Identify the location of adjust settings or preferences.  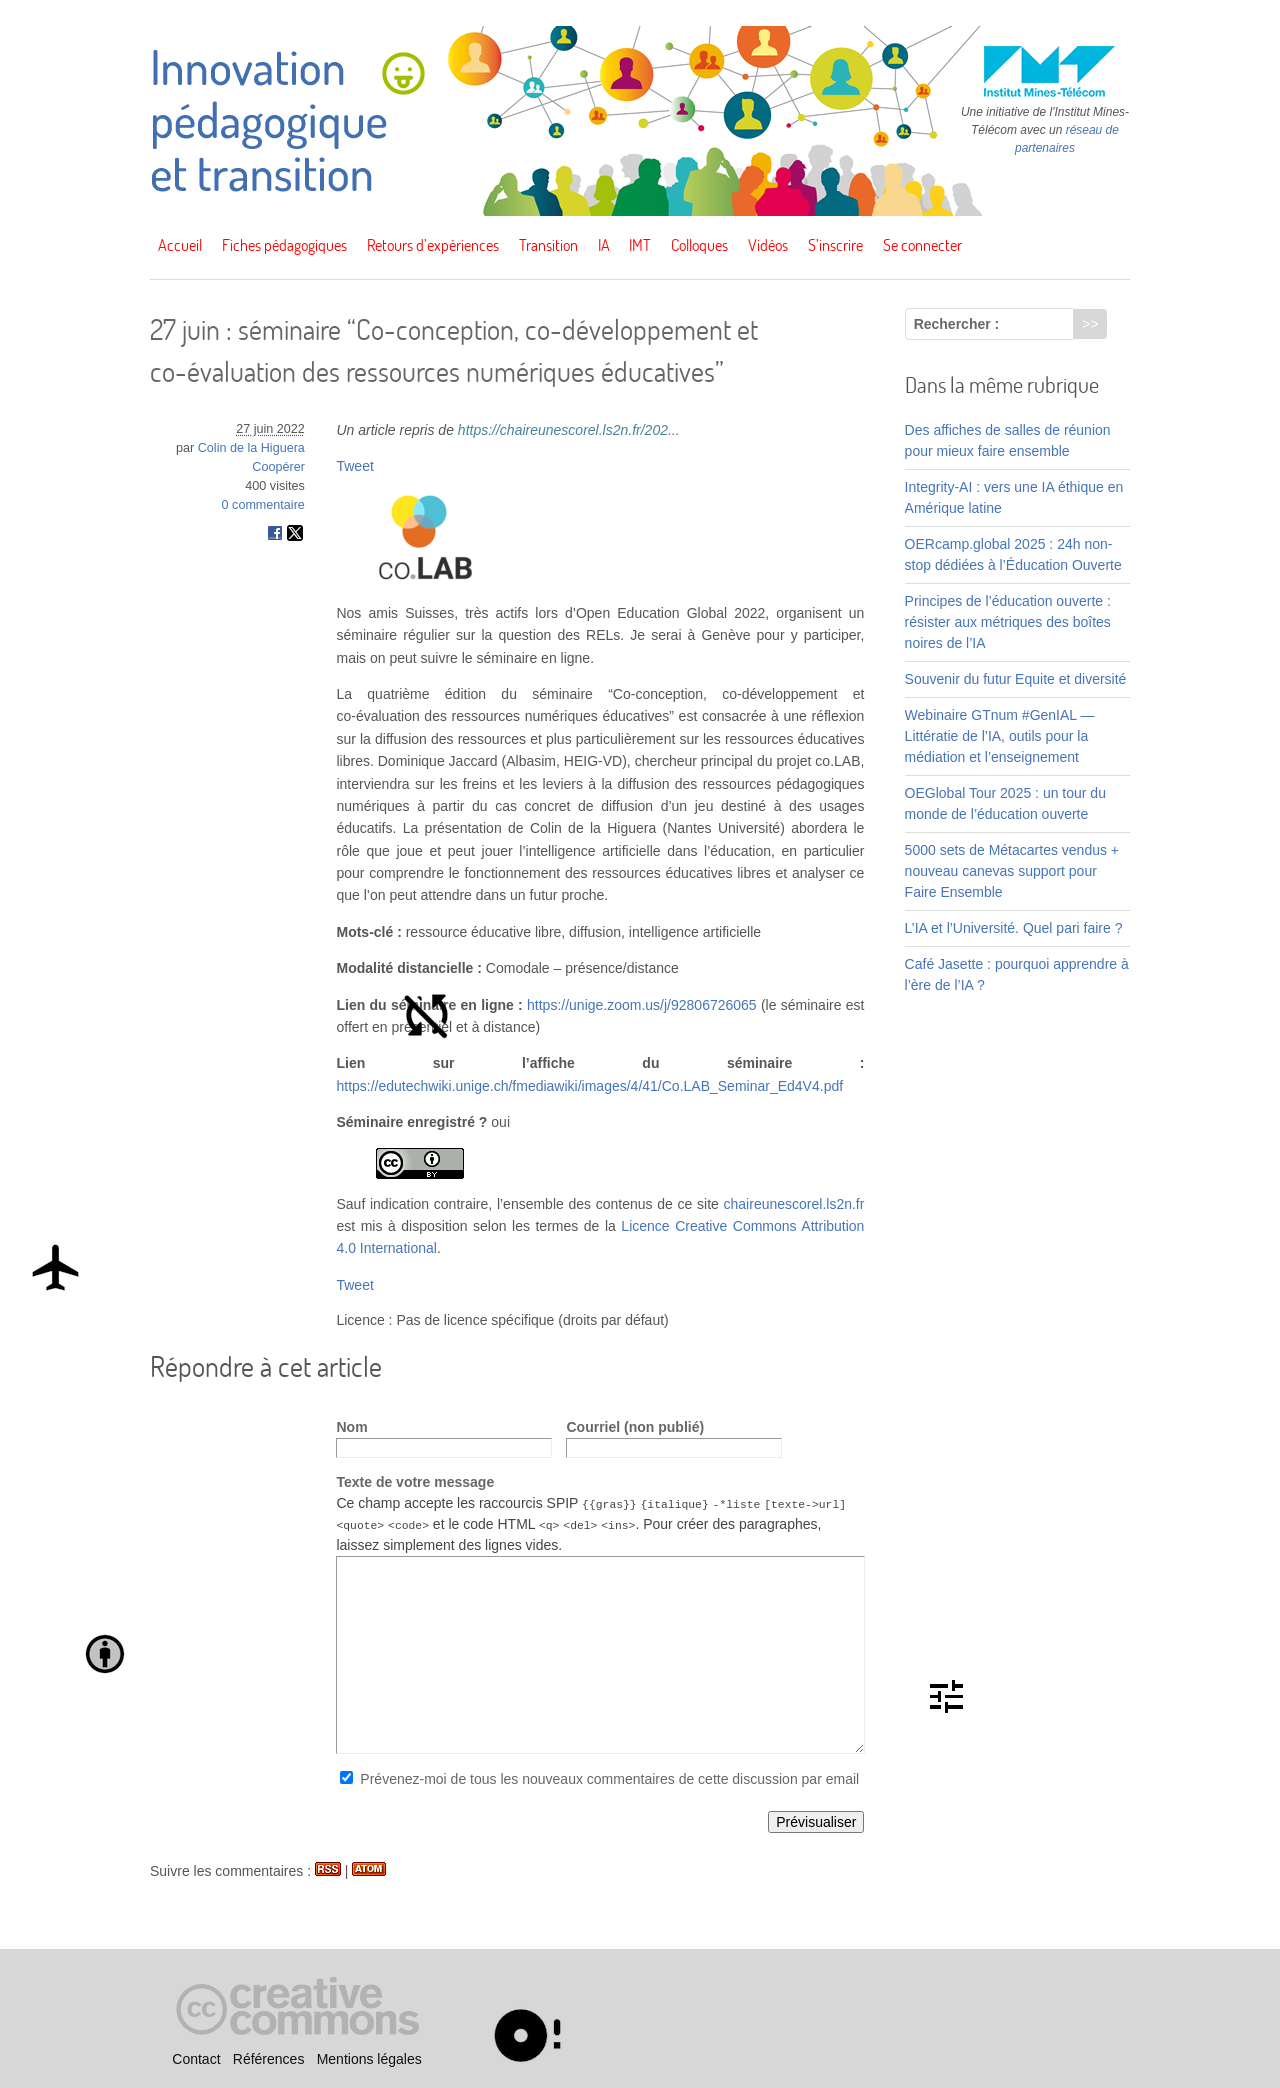
(946, 1696).